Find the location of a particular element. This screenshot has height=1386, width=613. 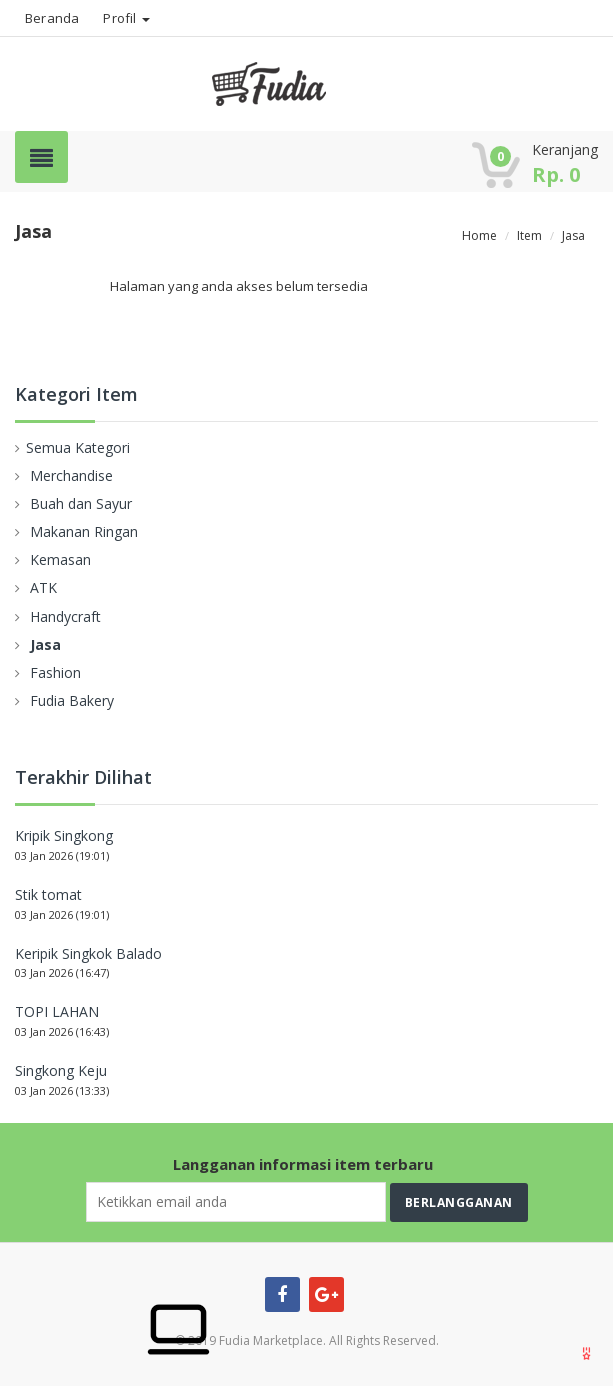

switch to desktop view is located at coordinates (178, 1329).